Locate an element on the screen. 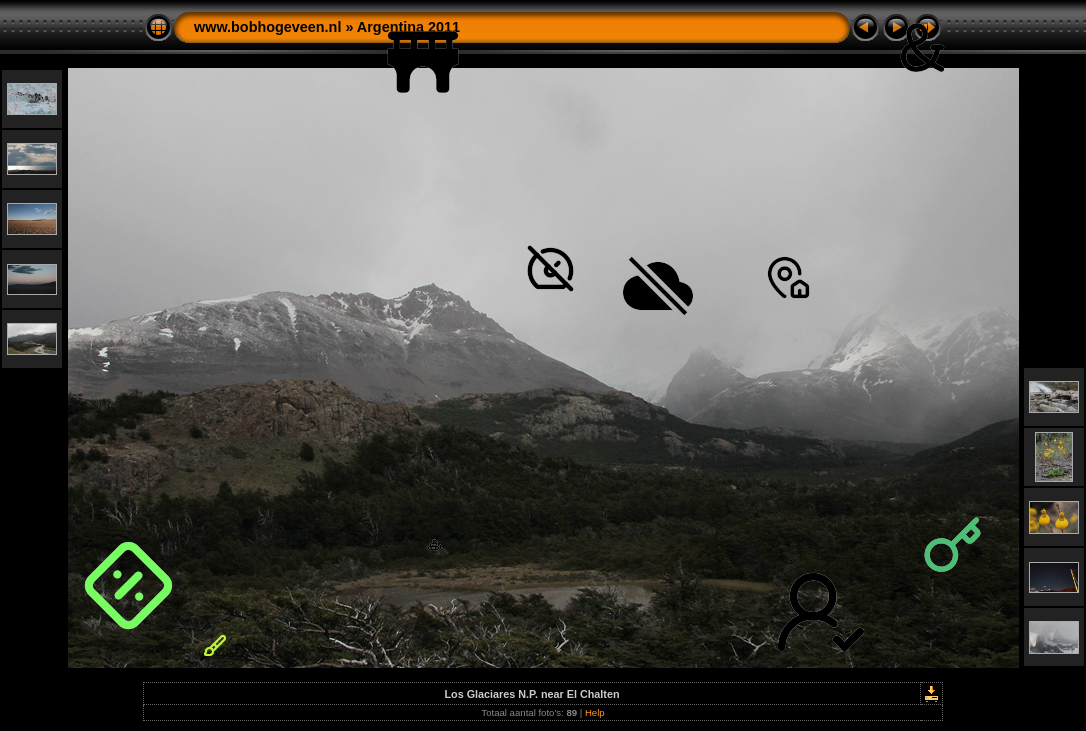 This screenshot has height=731, width=1086. access drawing or painting tools is located at coordinates (215, 646).